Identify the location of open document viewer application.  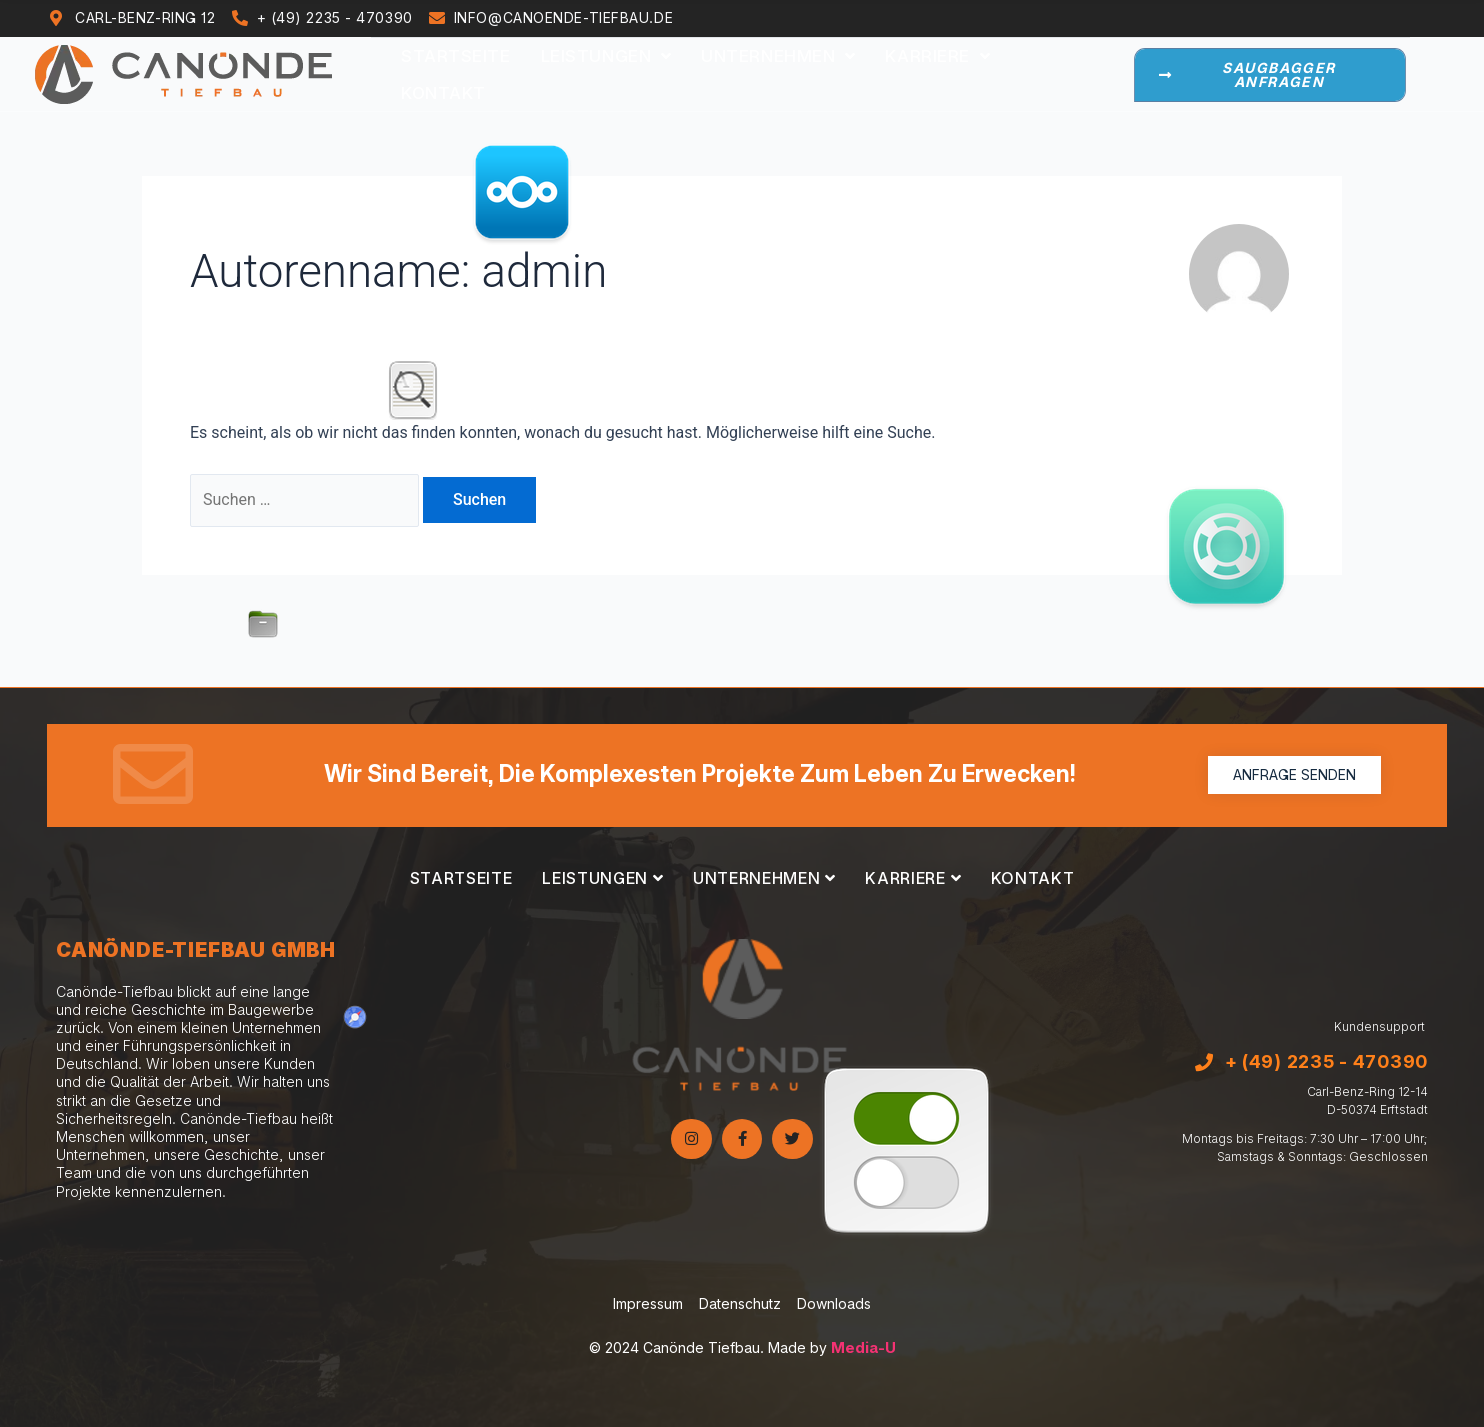
(413, 390).